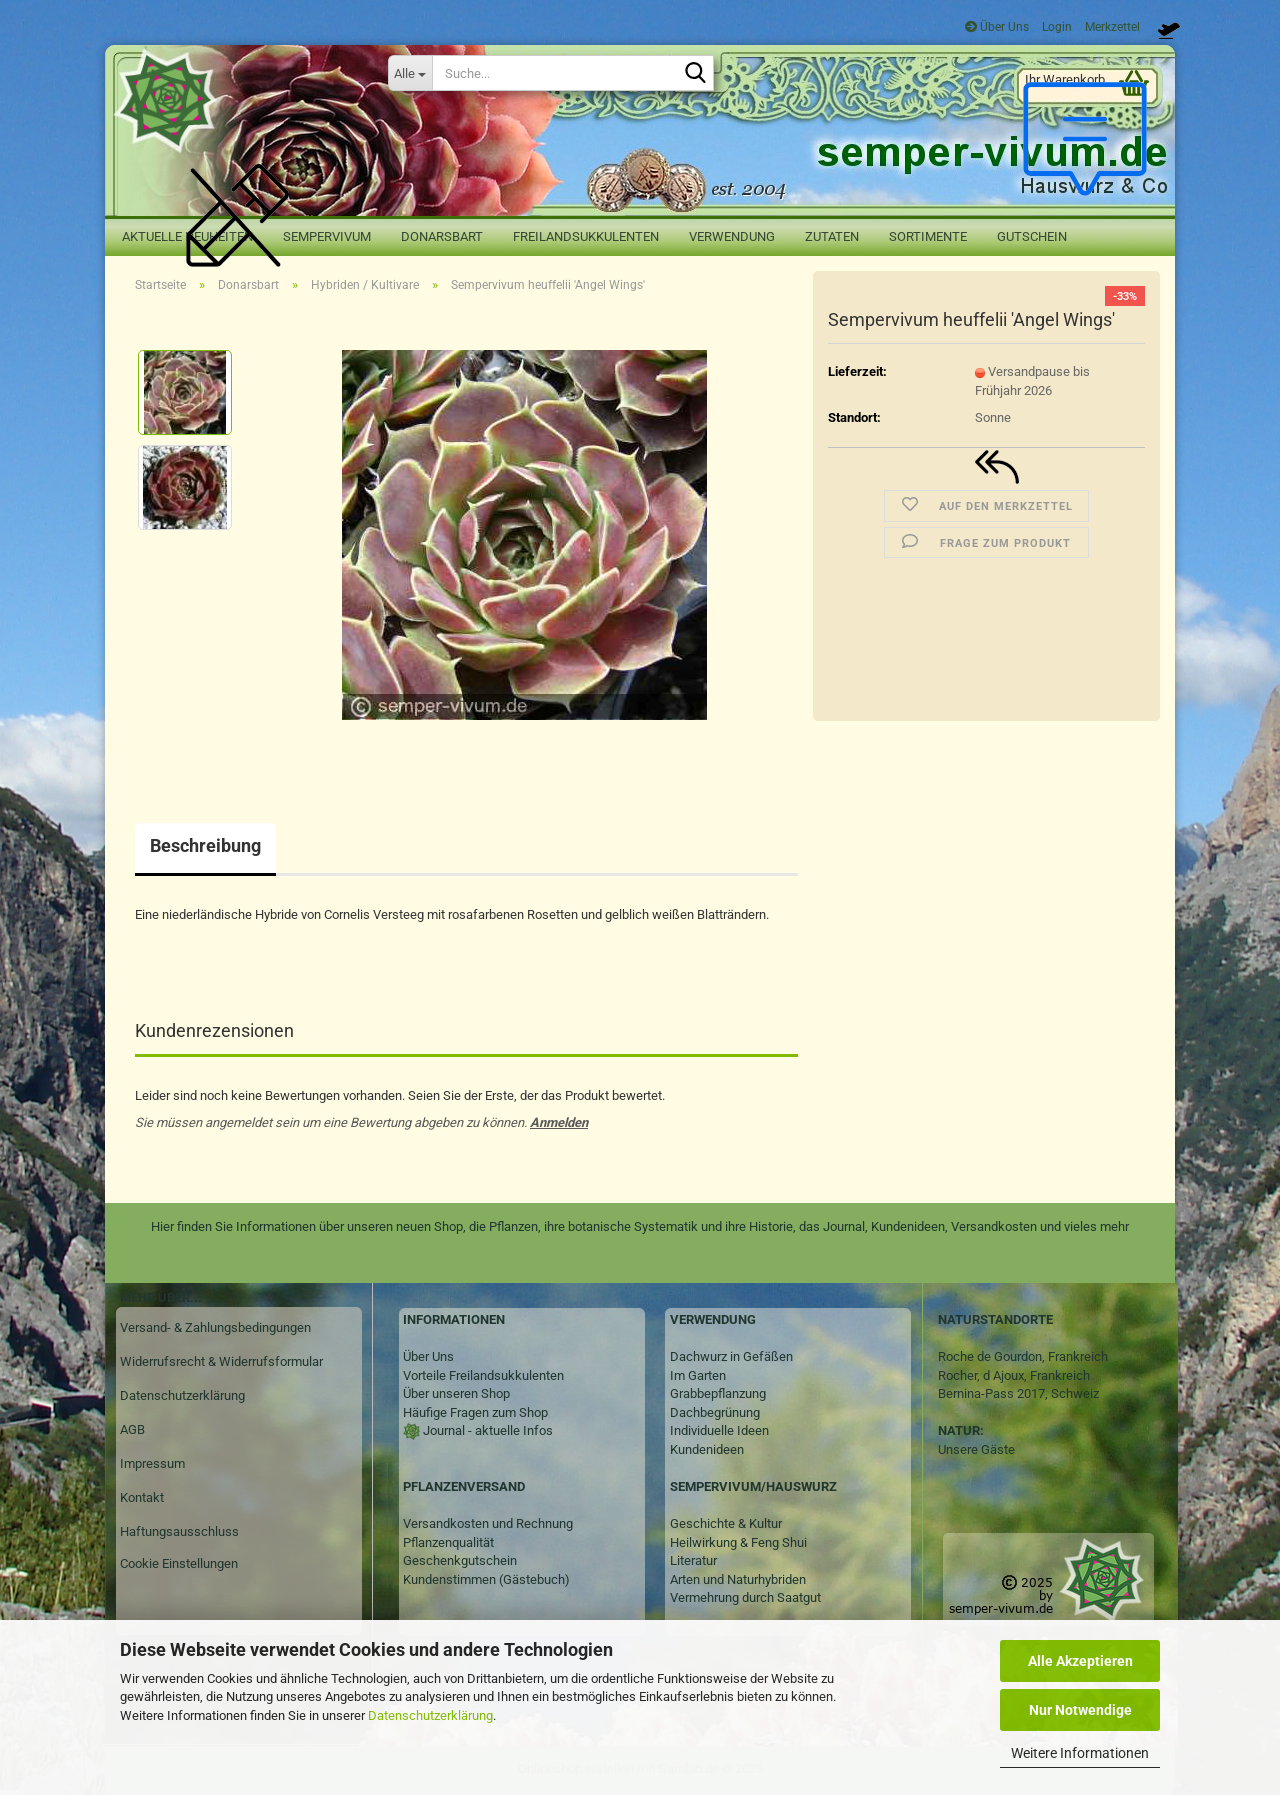  What do you see at coordinates (997, 467) in the screenshot?
I see `reply all to a message or email` at bounding box center [997, 467].